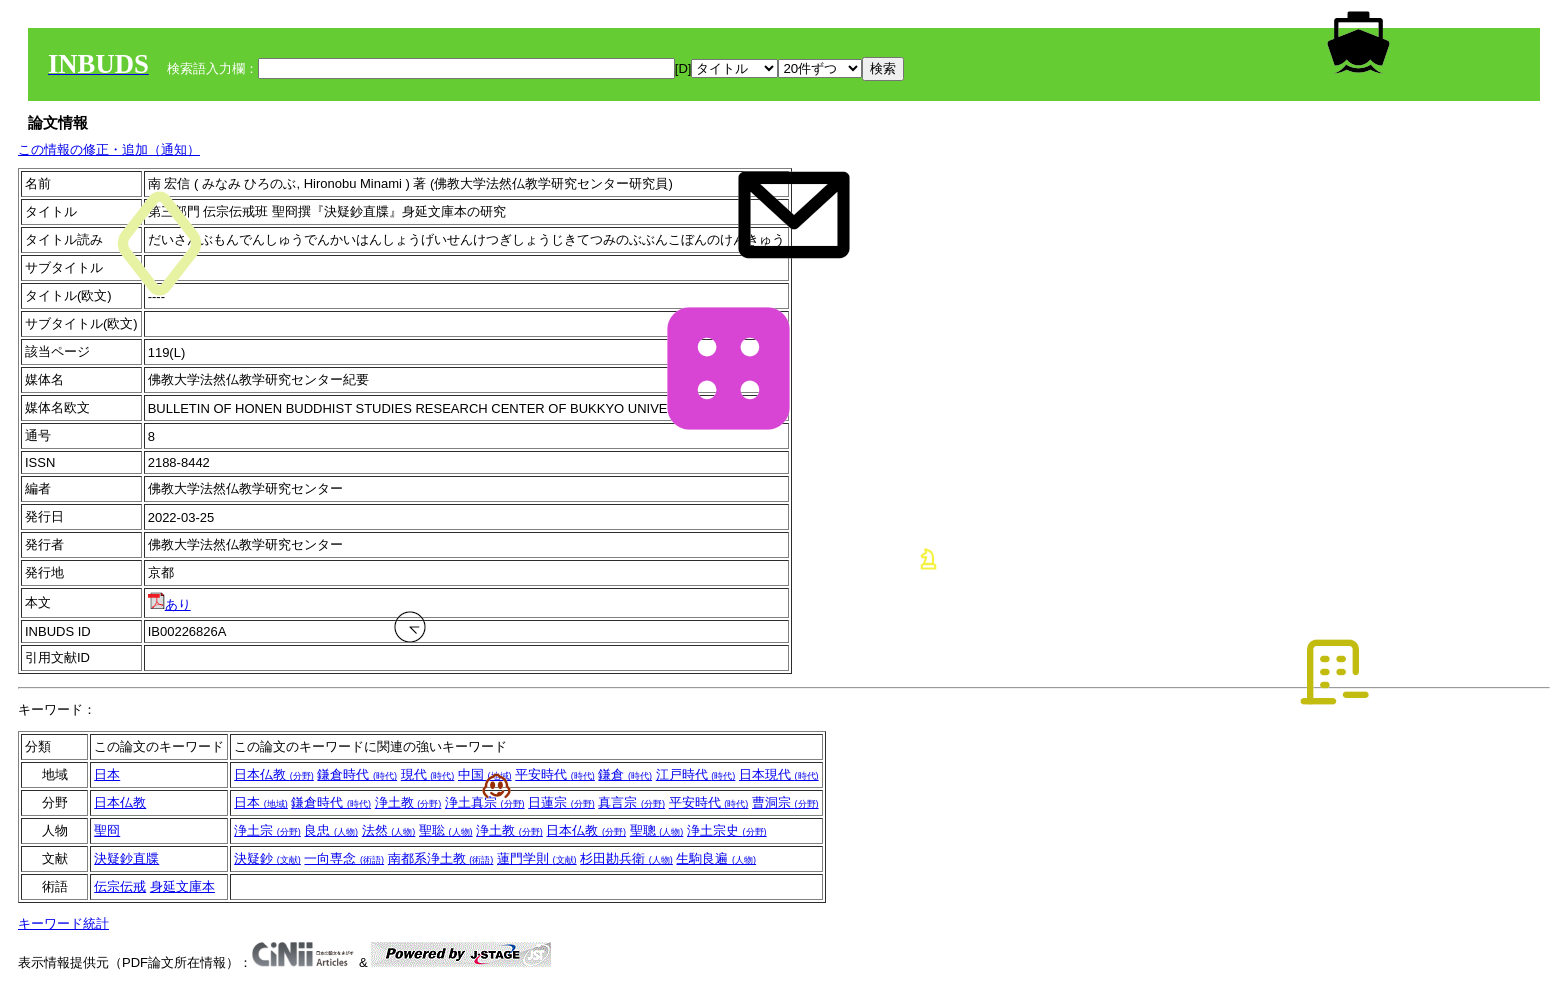  I want to click on view afternoon schedule or events, so click(410, 627).